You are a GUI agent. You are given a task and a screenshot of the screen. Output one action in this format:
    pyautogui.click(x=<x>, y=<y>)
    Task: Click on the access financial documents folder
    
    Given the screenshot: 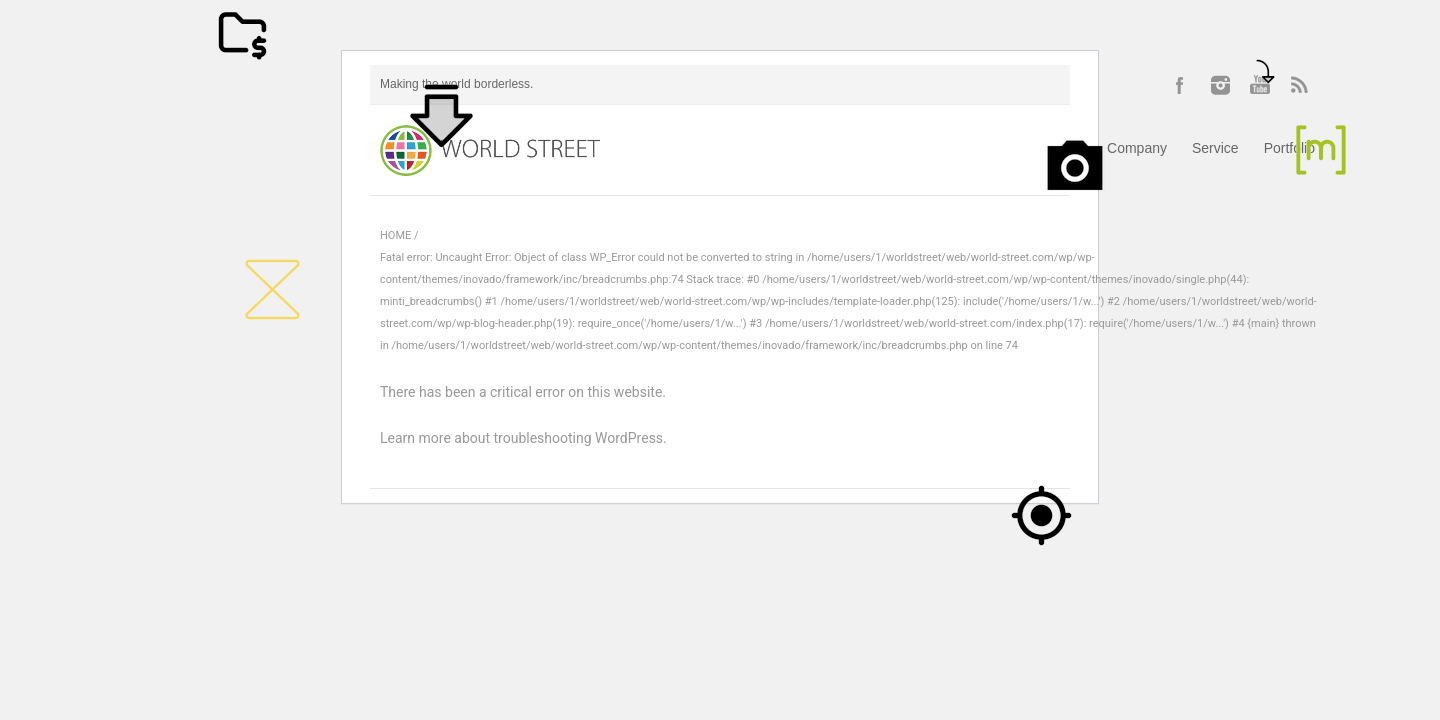 What is the action you would take?
    pyautogui.click(x=242, y=33)
    